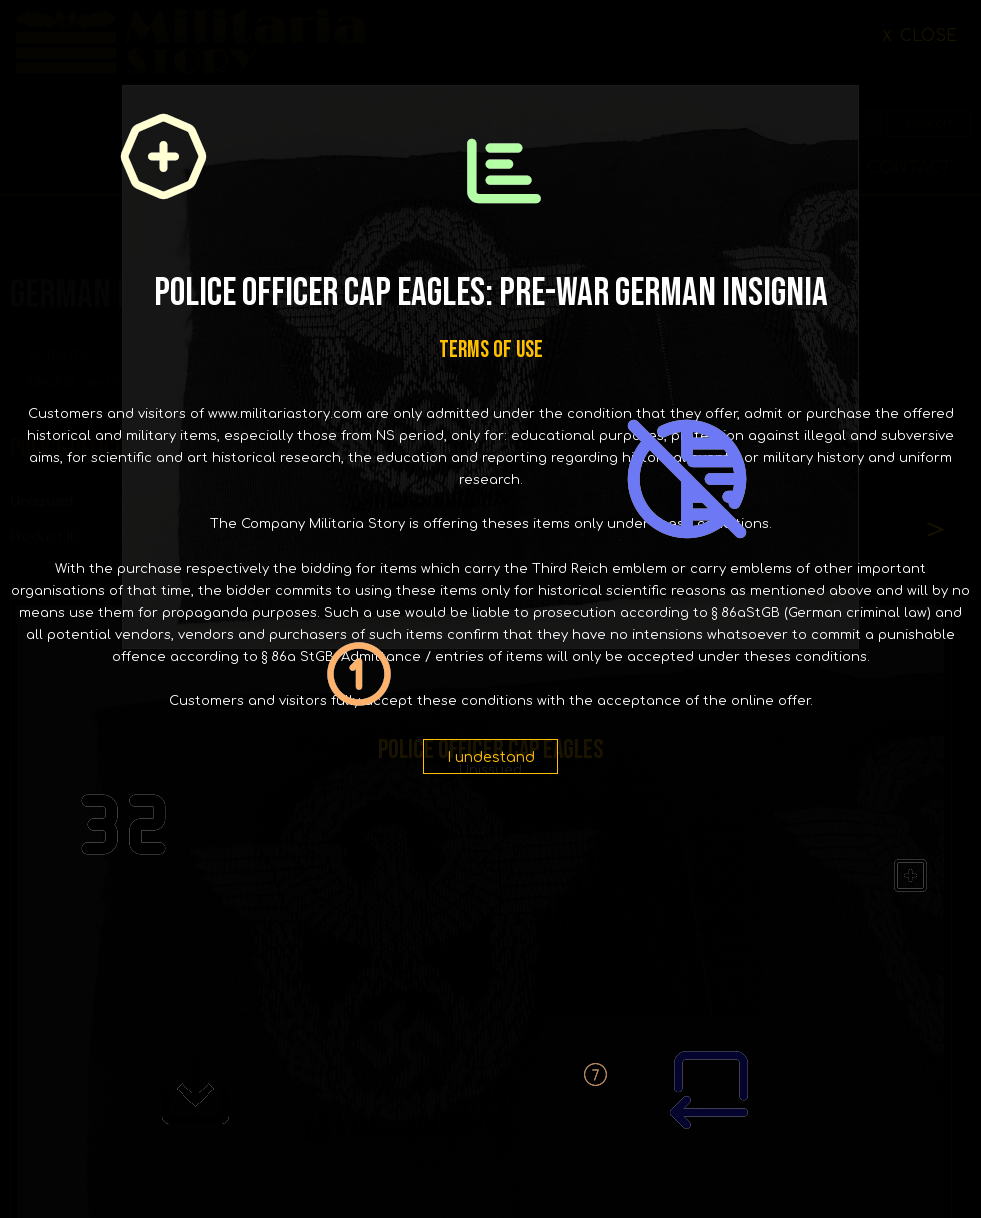  What do you see at coordinates (359, 674) in the screenshot?
I see `indicates the first step in a process or tutorial` at bounding box center [359, 674].